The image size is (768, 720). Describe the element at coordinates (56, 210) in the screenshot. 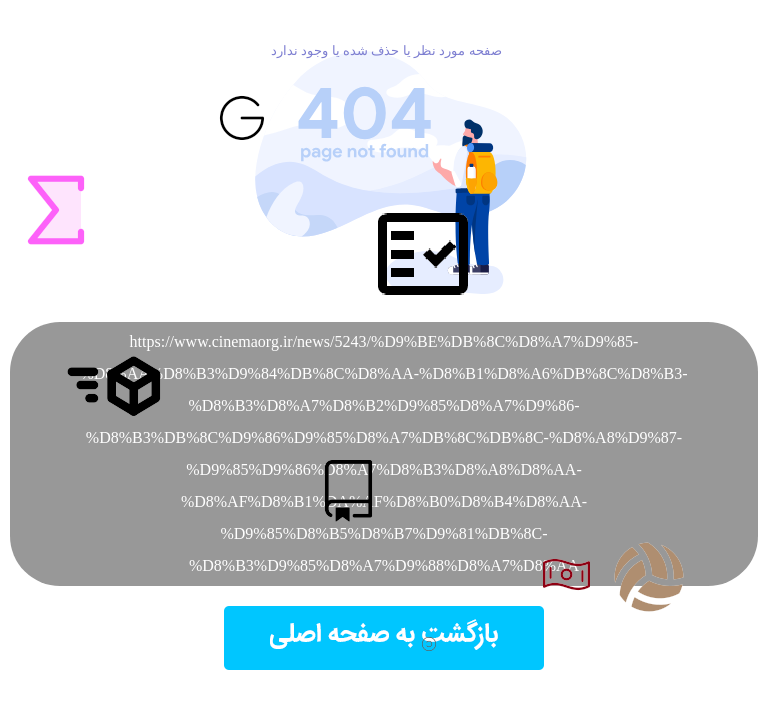

I see `calculate sum or total` at that location.